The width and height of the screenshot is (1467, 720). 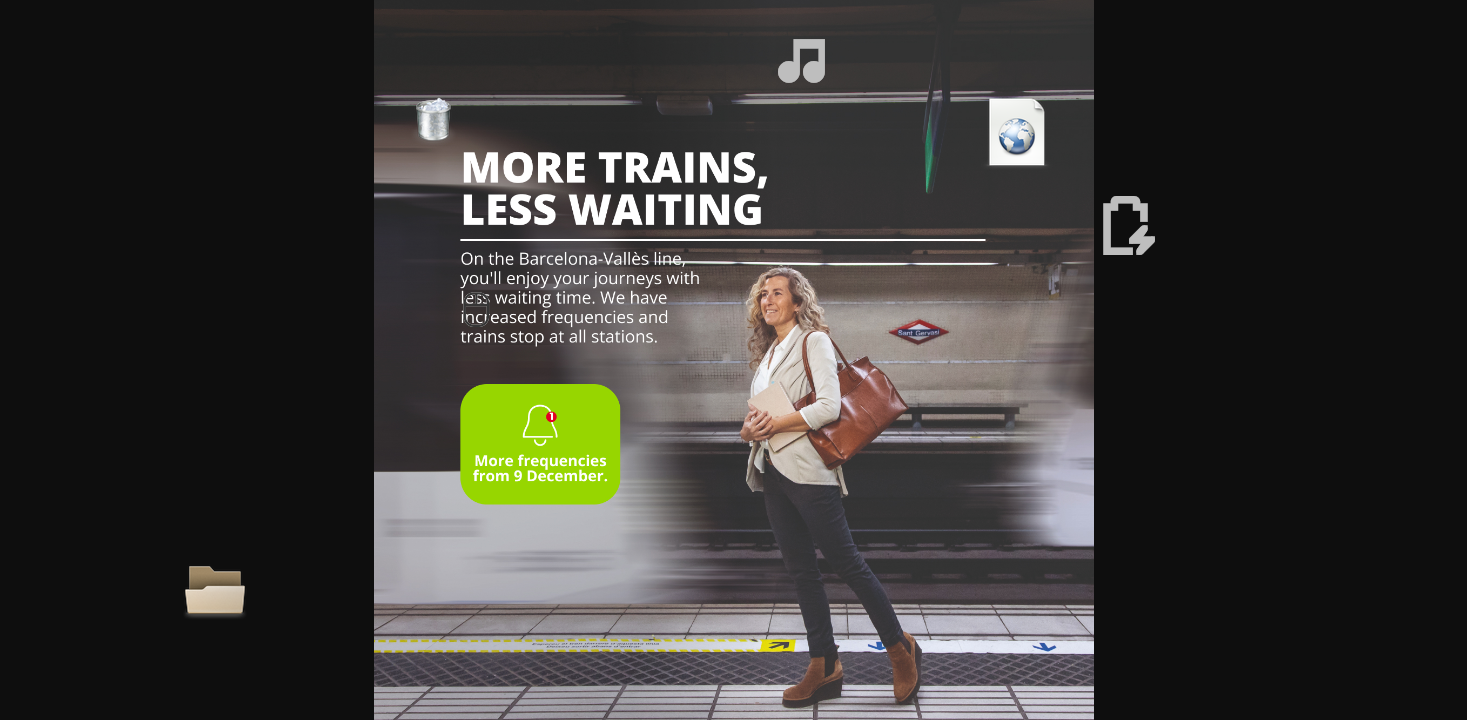 What do you see at coordinates (433, 119) in the screenshot?
I see `view items in your trash folder` at bounding box center [433, 119].